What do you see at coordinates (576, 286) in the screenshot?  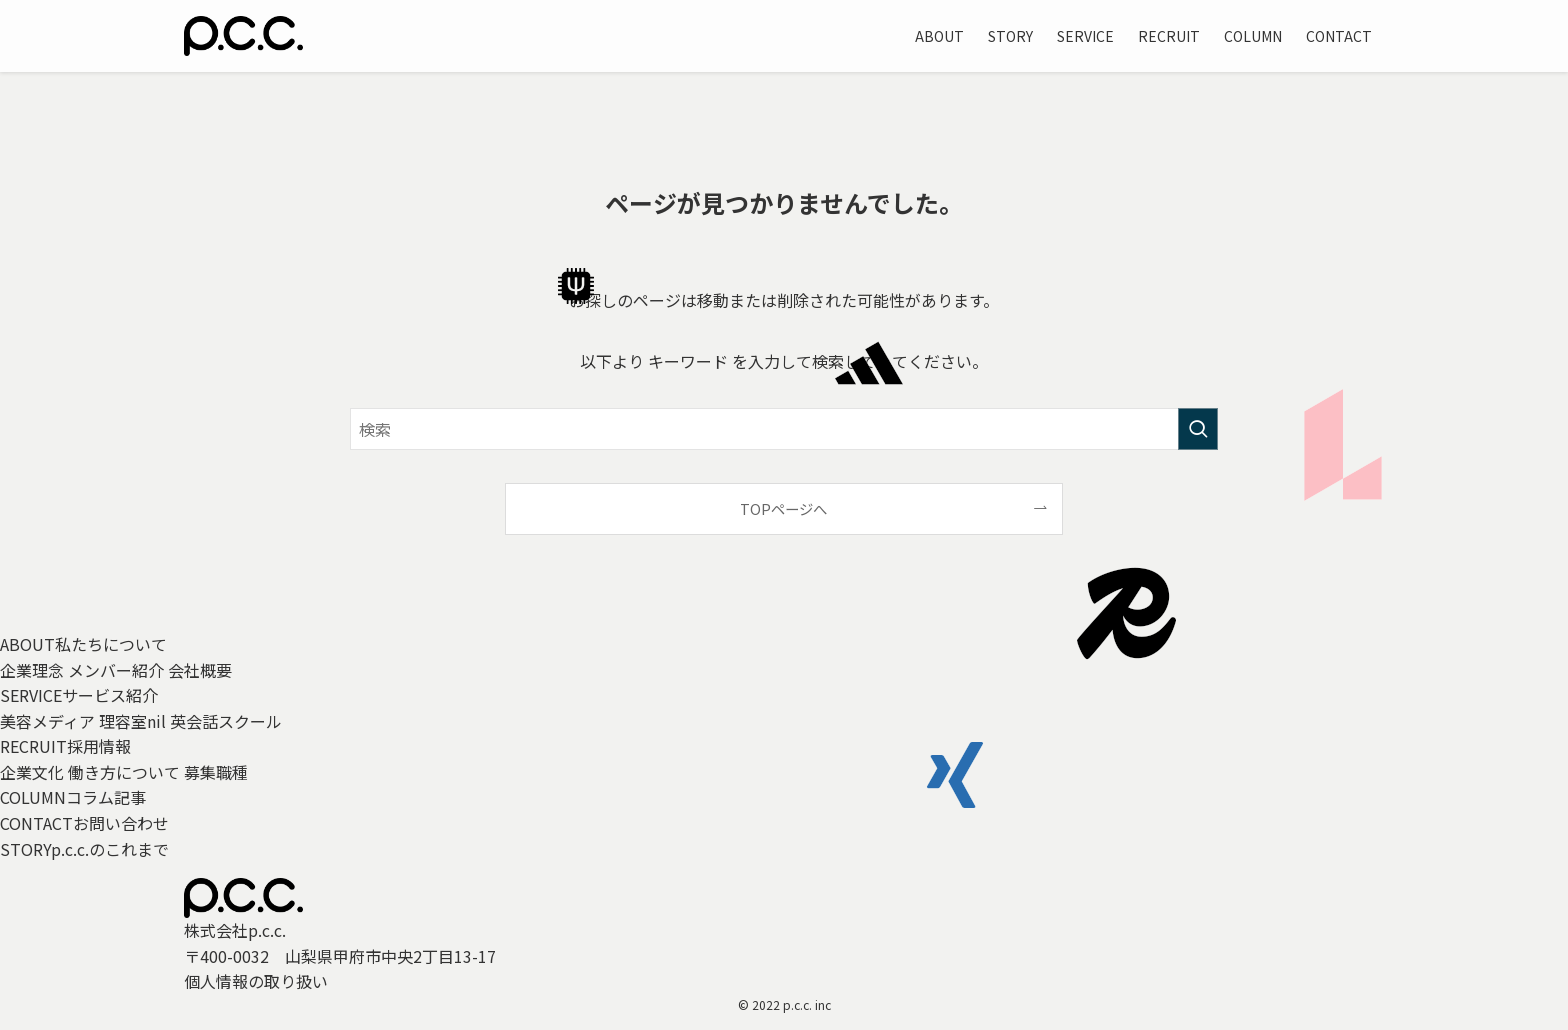 I see `QMK firmware project logo` at bounding box center [576, 286].